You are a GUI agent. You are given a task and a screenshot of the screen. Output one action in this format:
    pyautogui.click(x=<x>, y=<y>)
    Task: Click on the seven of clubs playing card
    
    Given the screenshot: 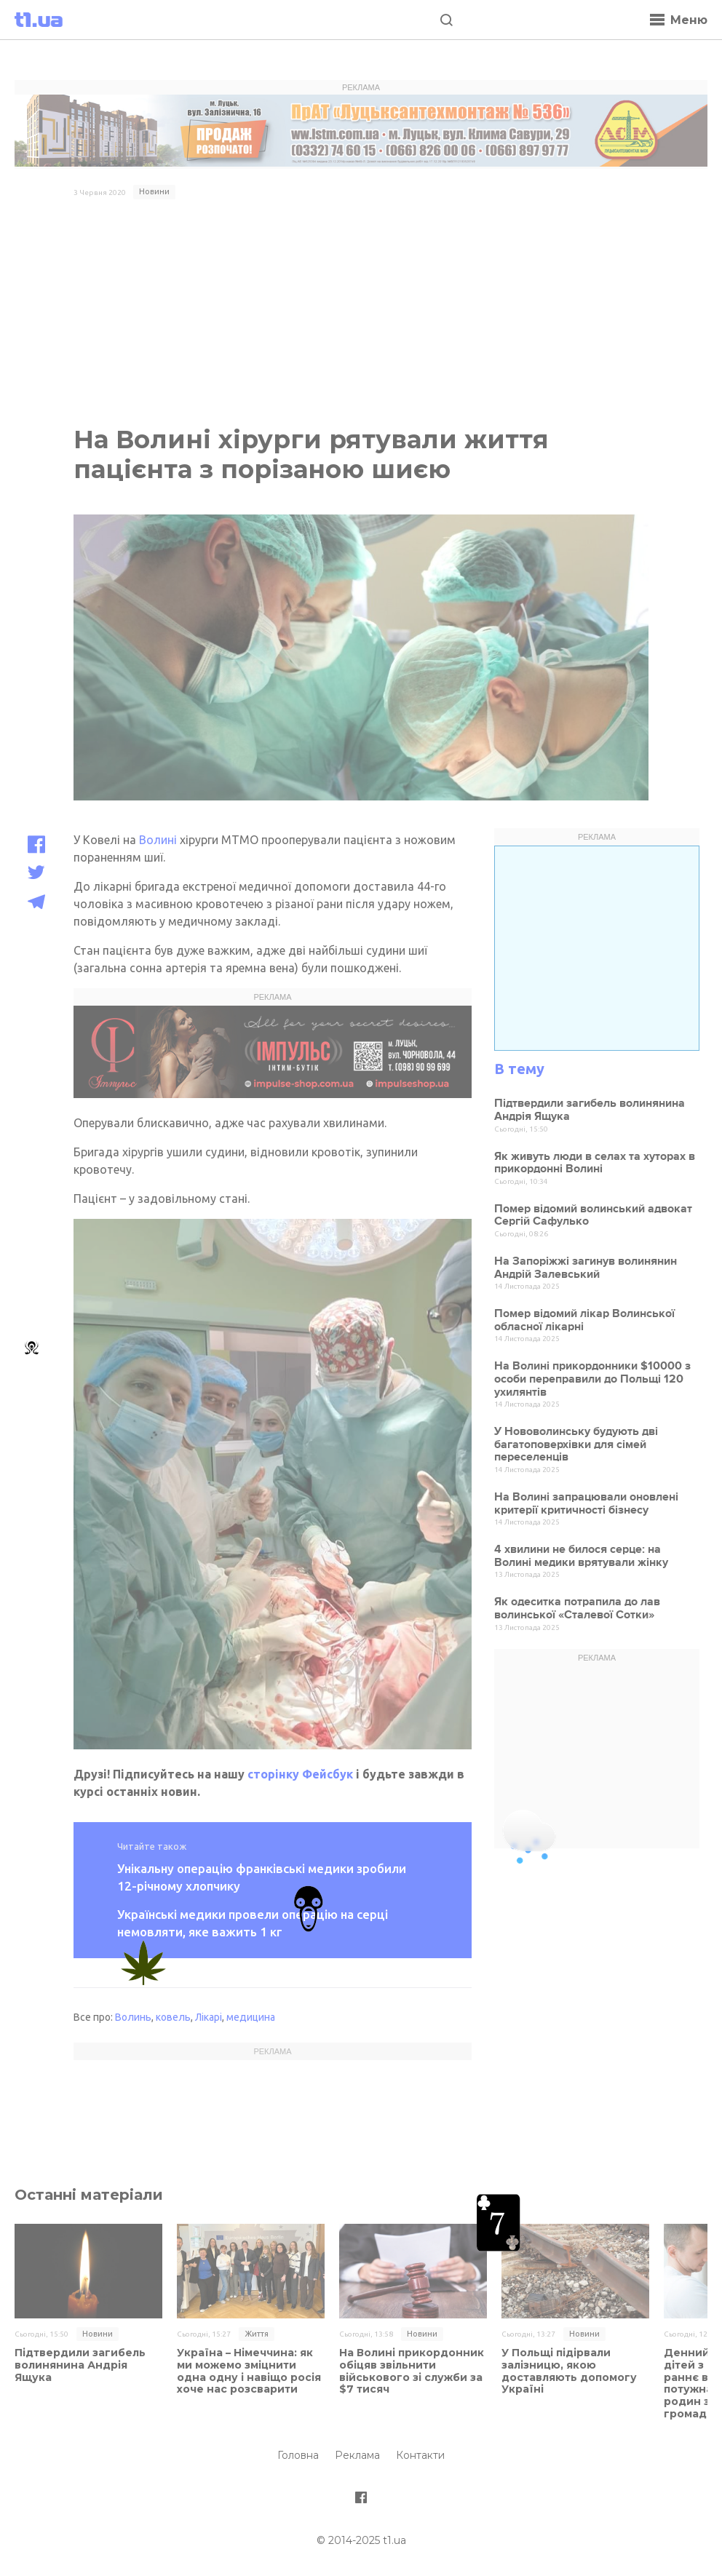 What is the action you would take?
    pyautogui.click(x=498, y=2222)
    